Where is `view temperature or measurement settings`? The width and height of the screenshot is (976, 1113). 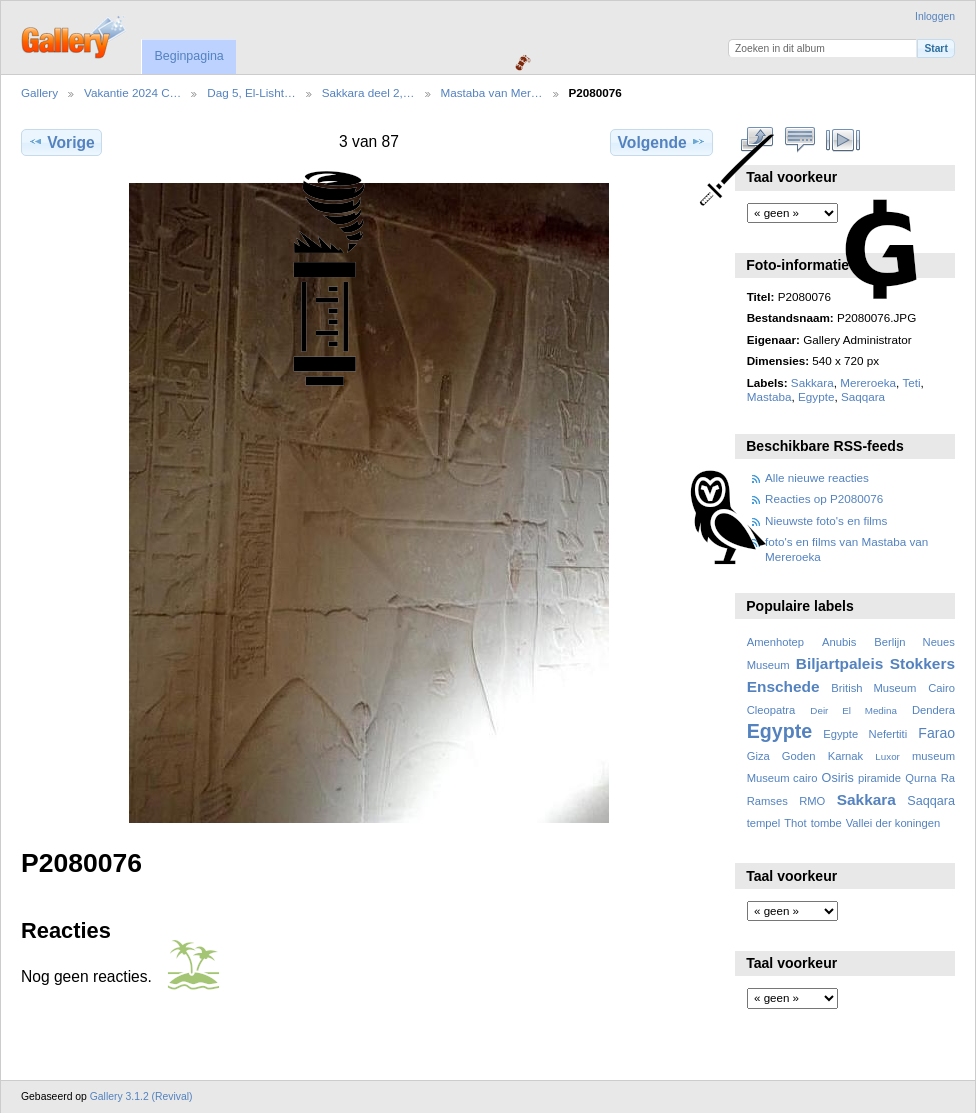
view temperature or measurement settings is located at coordinates (326, 324).